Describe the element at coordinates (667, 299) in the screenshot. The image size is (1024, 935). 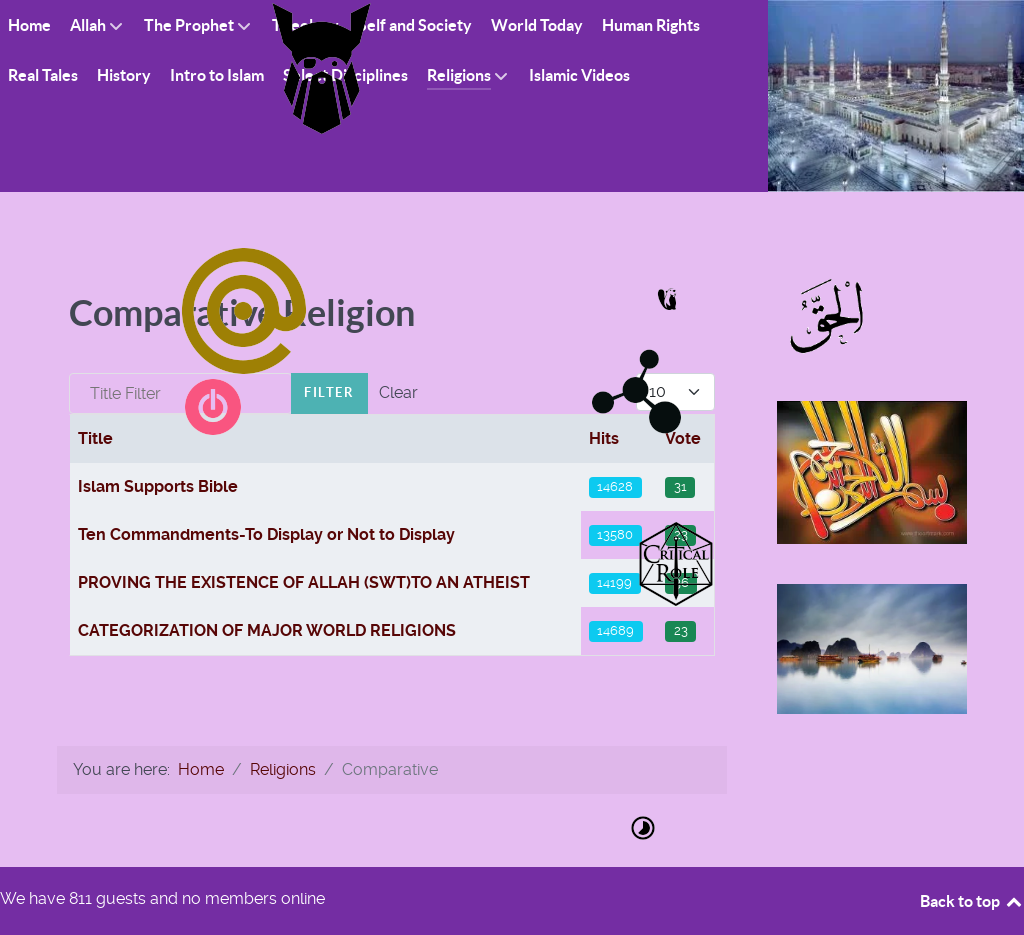
I see `open dbeaver database management application` at that location.